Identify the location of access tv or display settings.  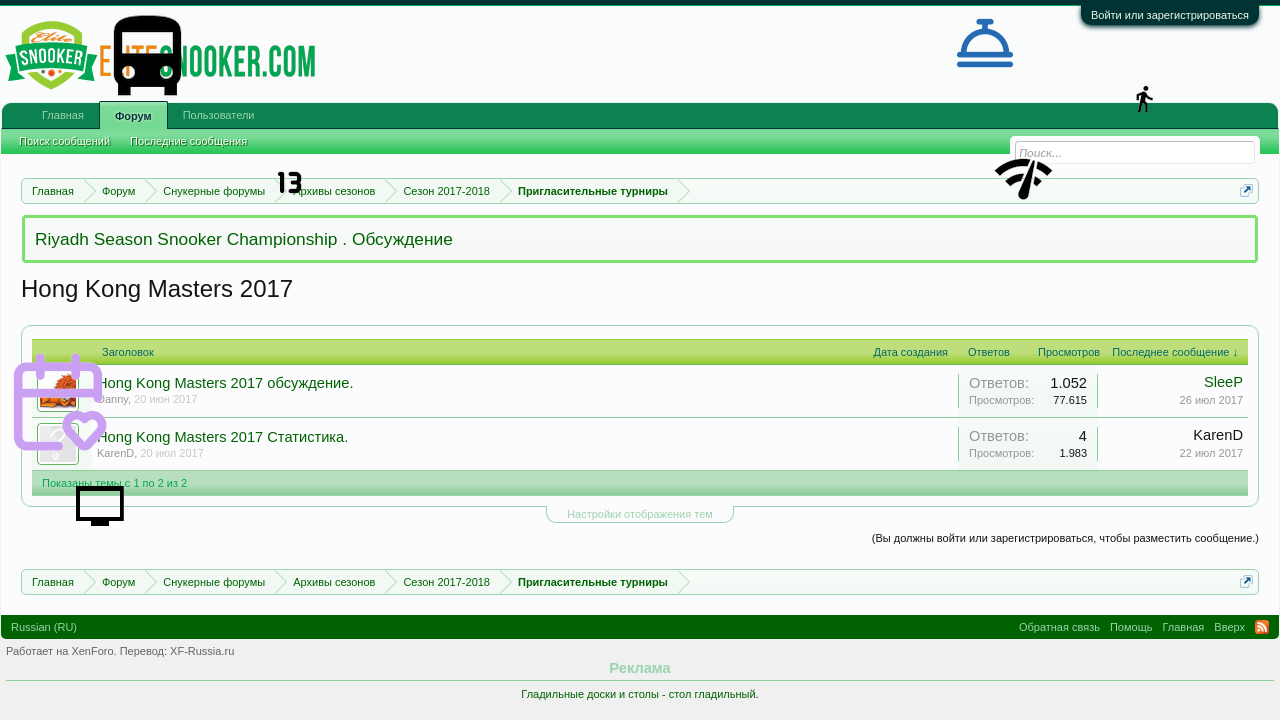
(100, 506).